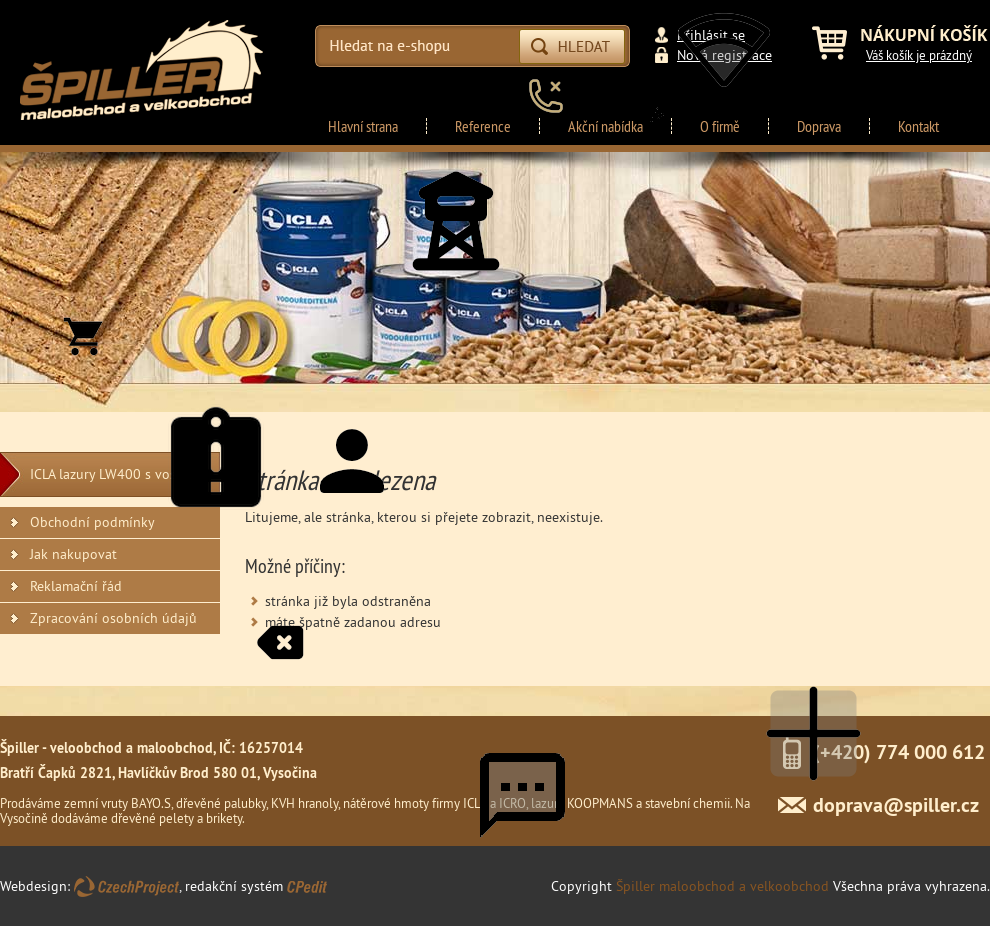 This screenshot has width=990, height=926. I want to click on delete the previous character, so click(279, 642).